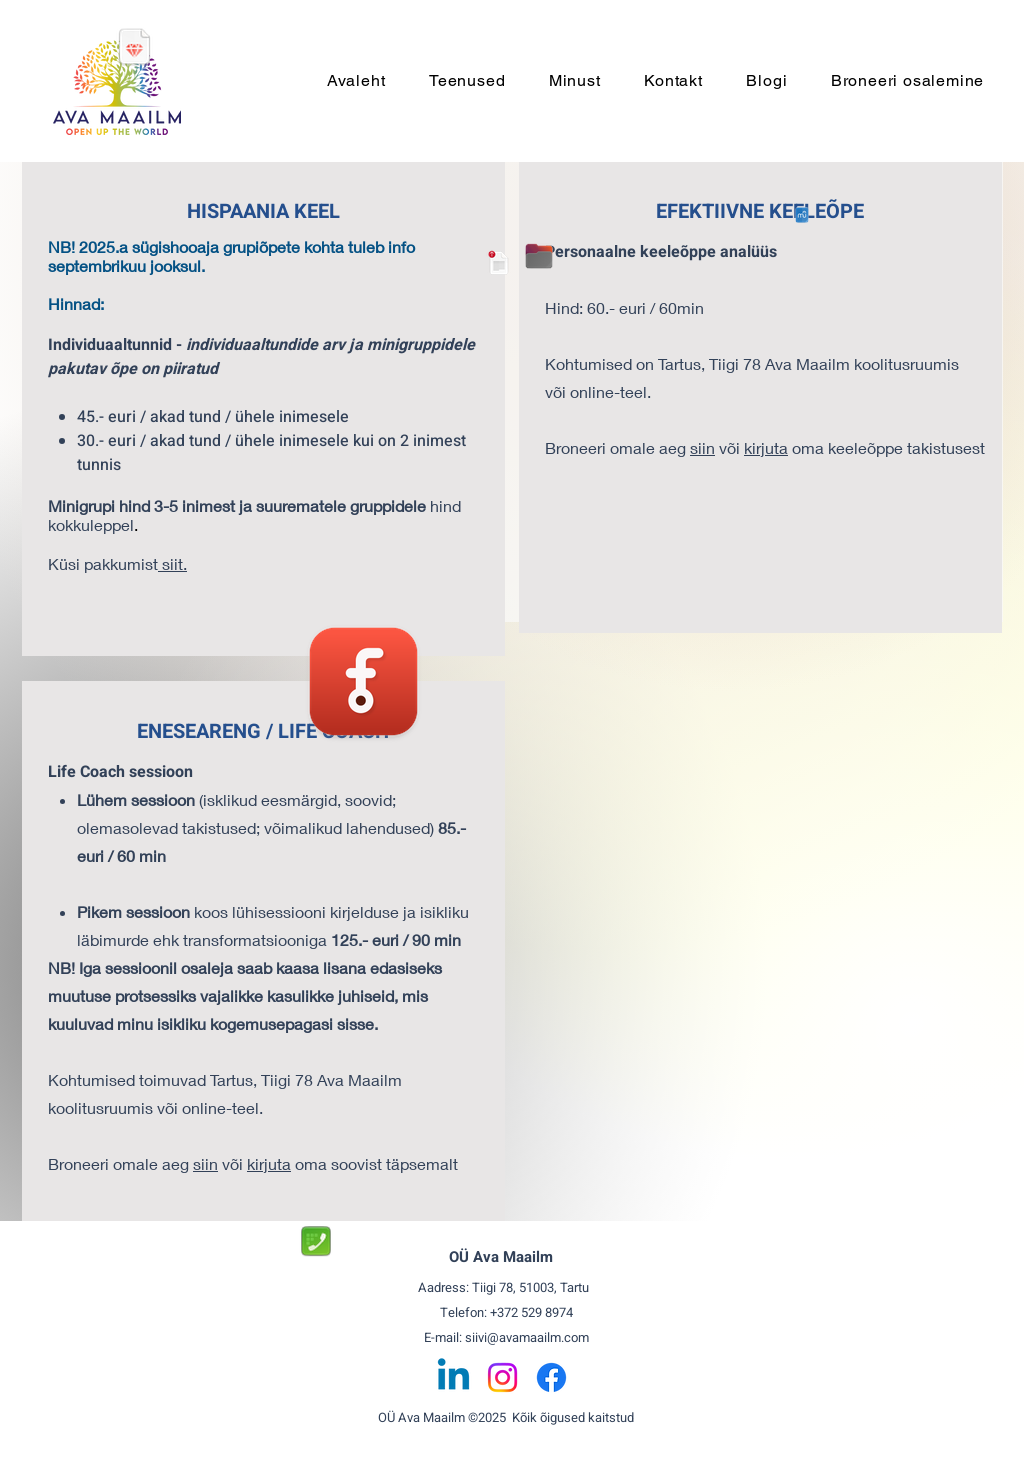 Image resolution: width=1024 pixels, height=1463 pixels. I want to click on a ruby programming language source file, so click(134, 46).